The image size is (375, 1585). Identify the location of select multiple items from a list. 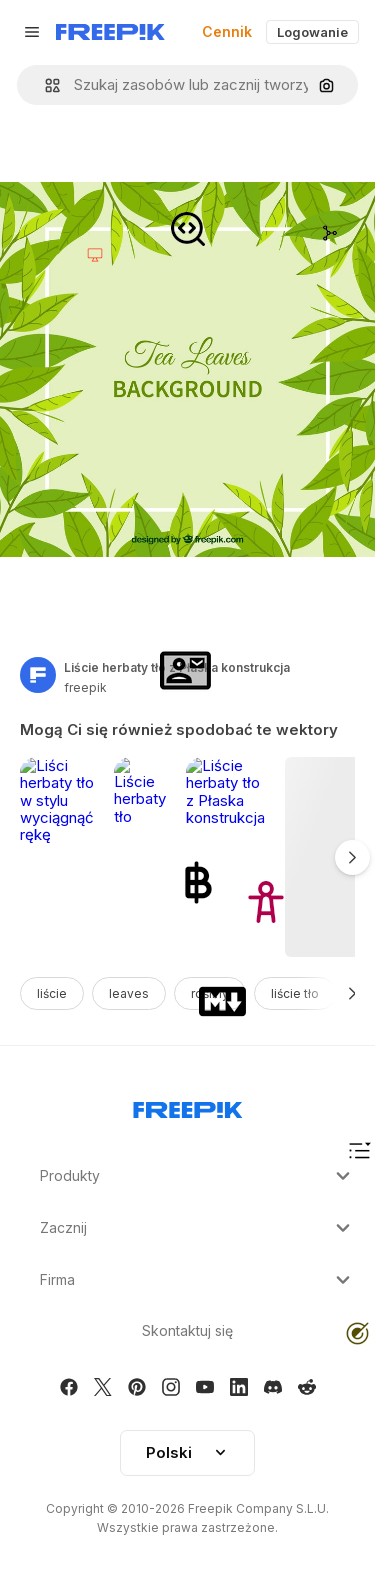
(359, 1150).